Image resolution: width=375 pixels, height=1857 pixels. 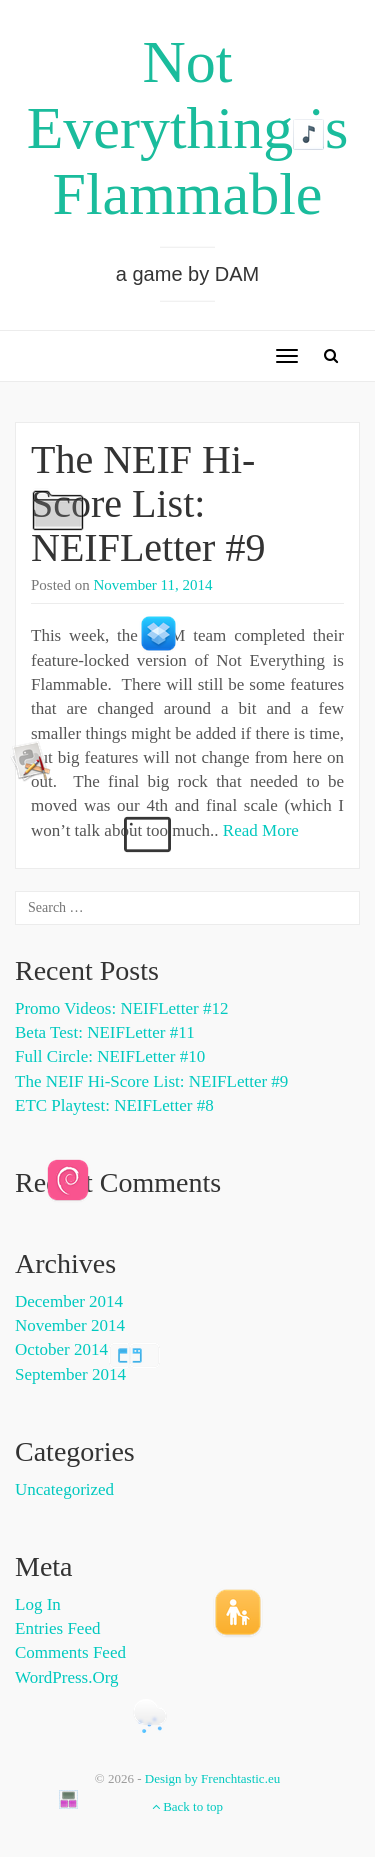 I want to click on access parental controls settings, so click(x=238, y=1613).